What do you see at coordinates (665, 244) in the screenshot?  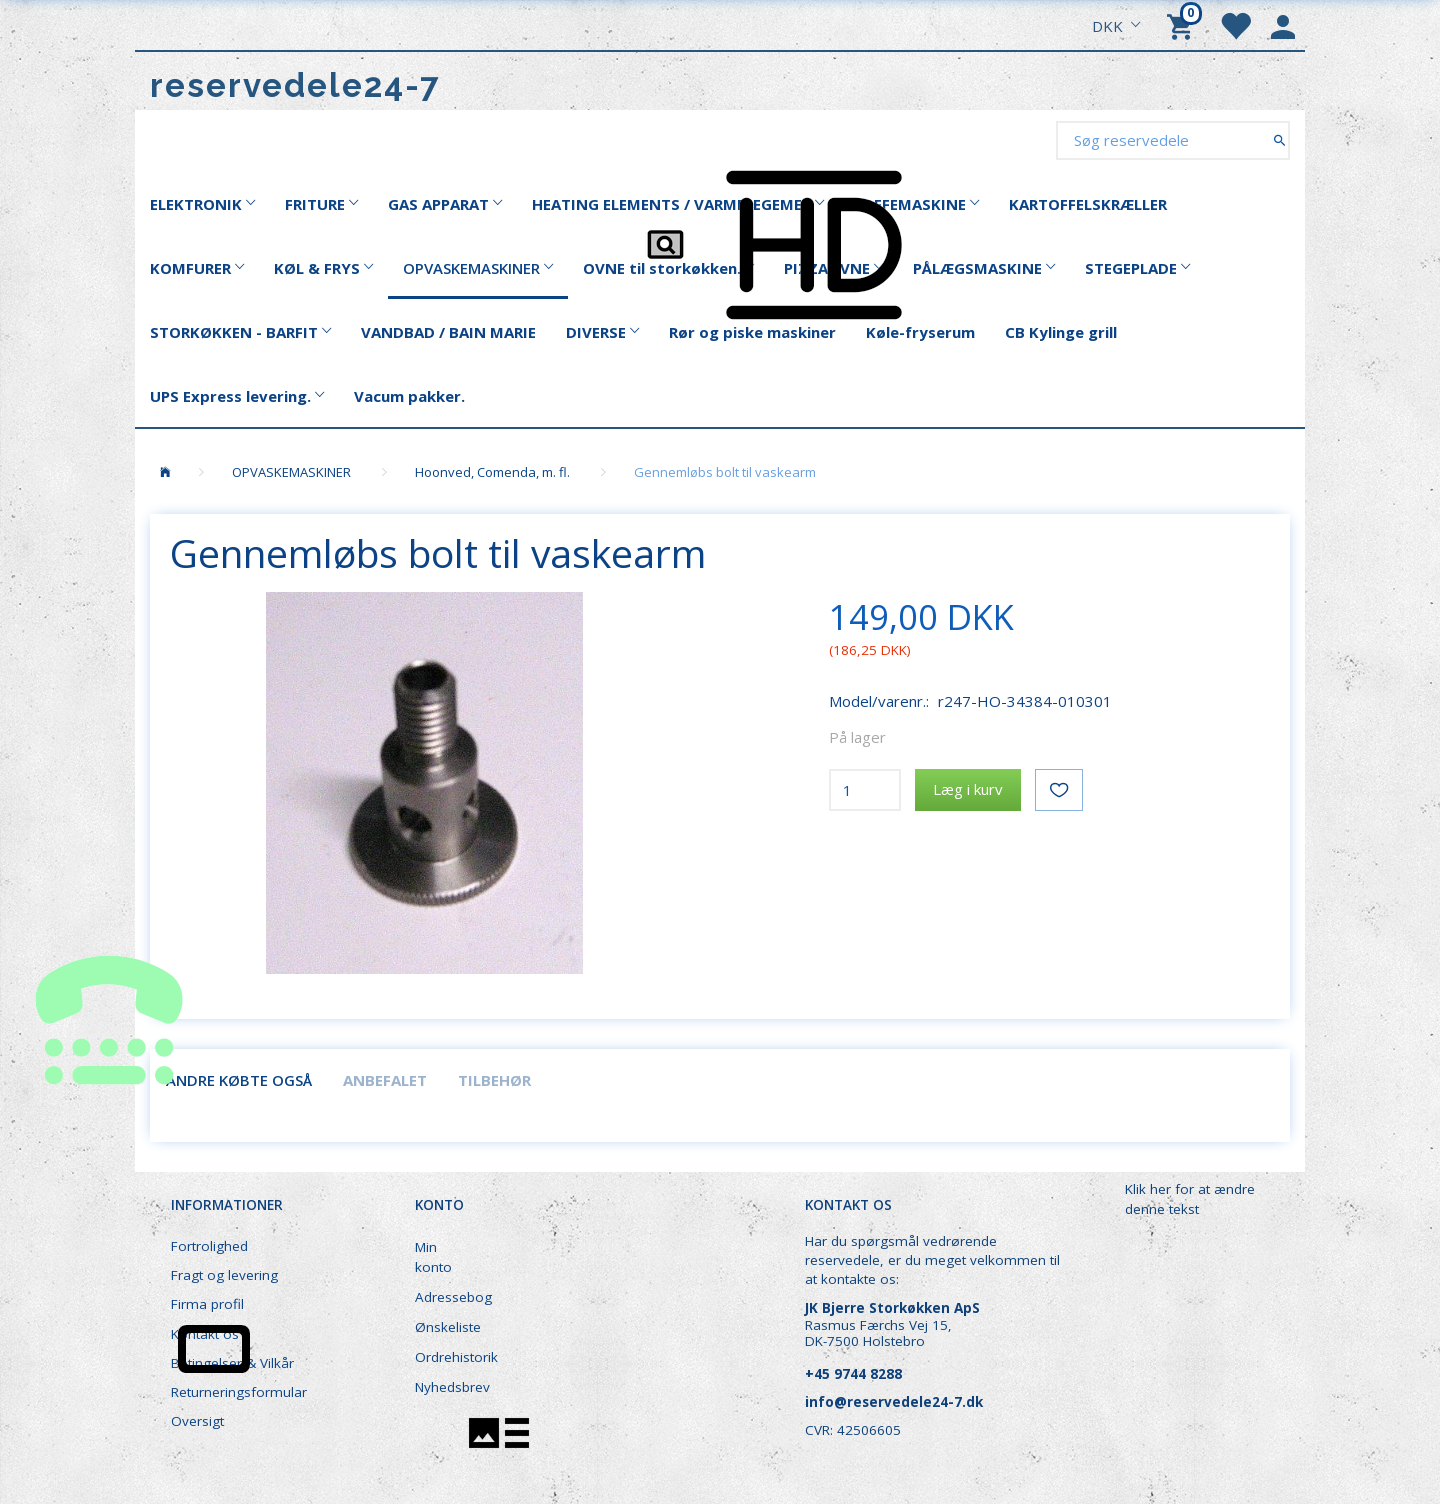 I see `search within a document or page` at bounding box center [665, 244].